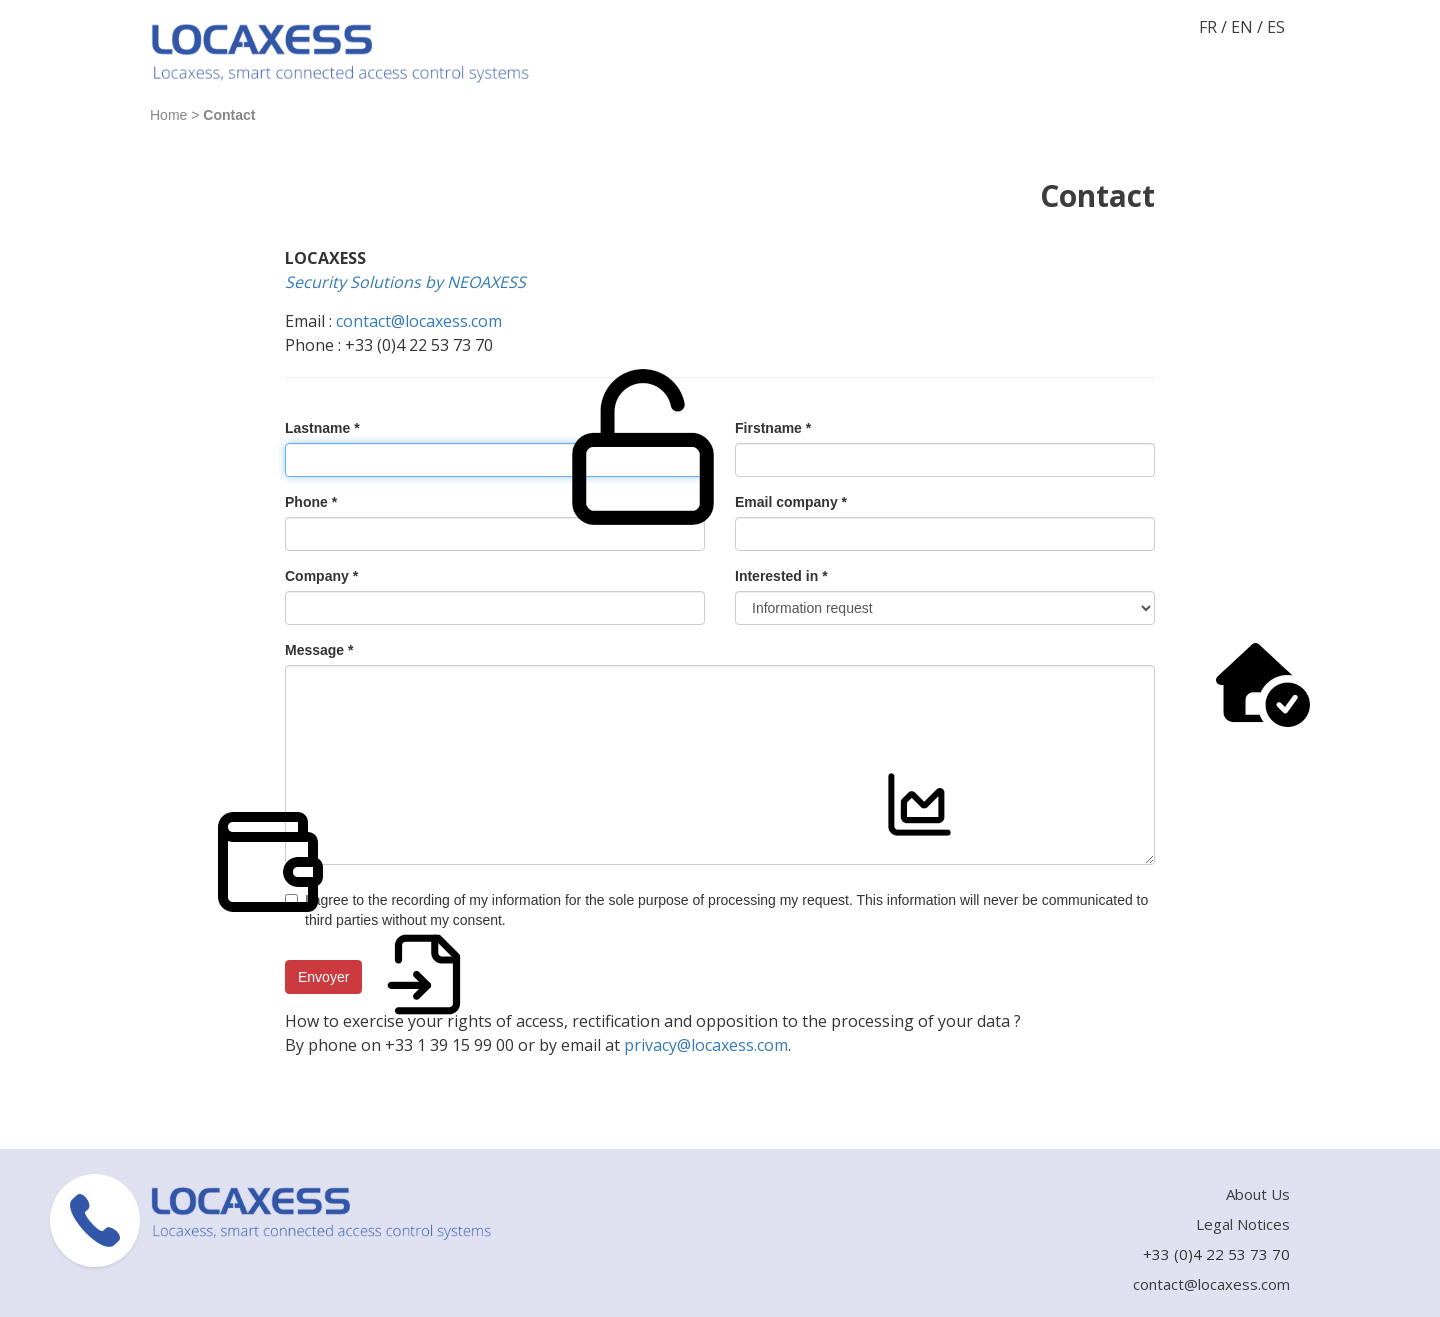 The image size is (1440, 1317). What do you see at coordinates (919, 804) in the screenshot?
I see `view area chart analytics` at bounding box center [919, 804].